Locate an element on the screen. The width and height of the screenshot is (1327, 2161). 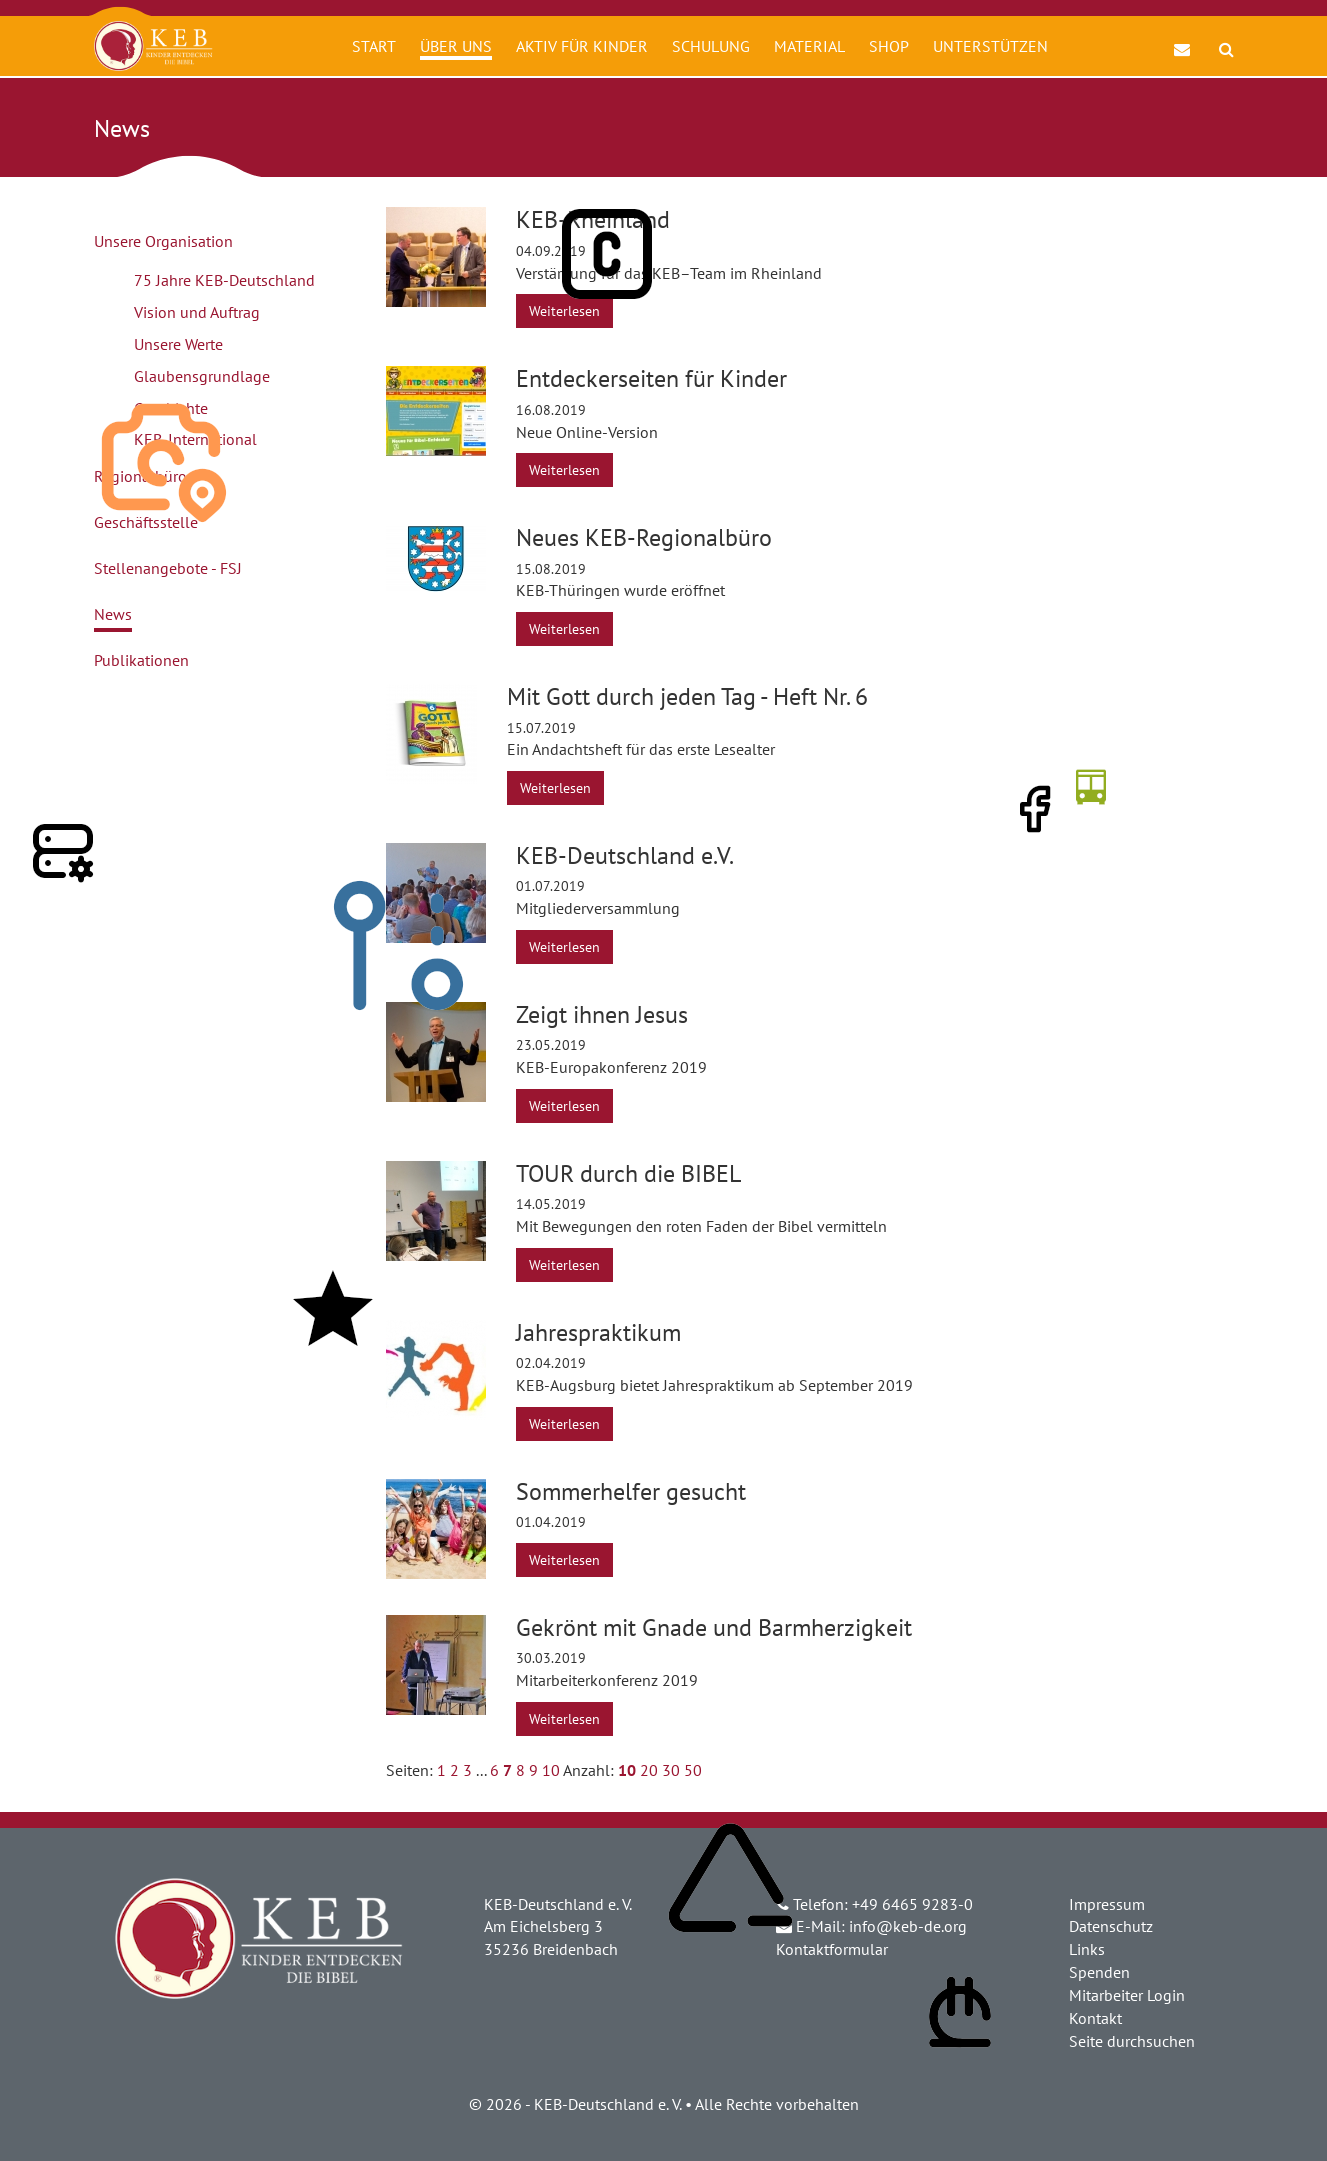
connect with Facebook is located at coordinates (1034, 809).